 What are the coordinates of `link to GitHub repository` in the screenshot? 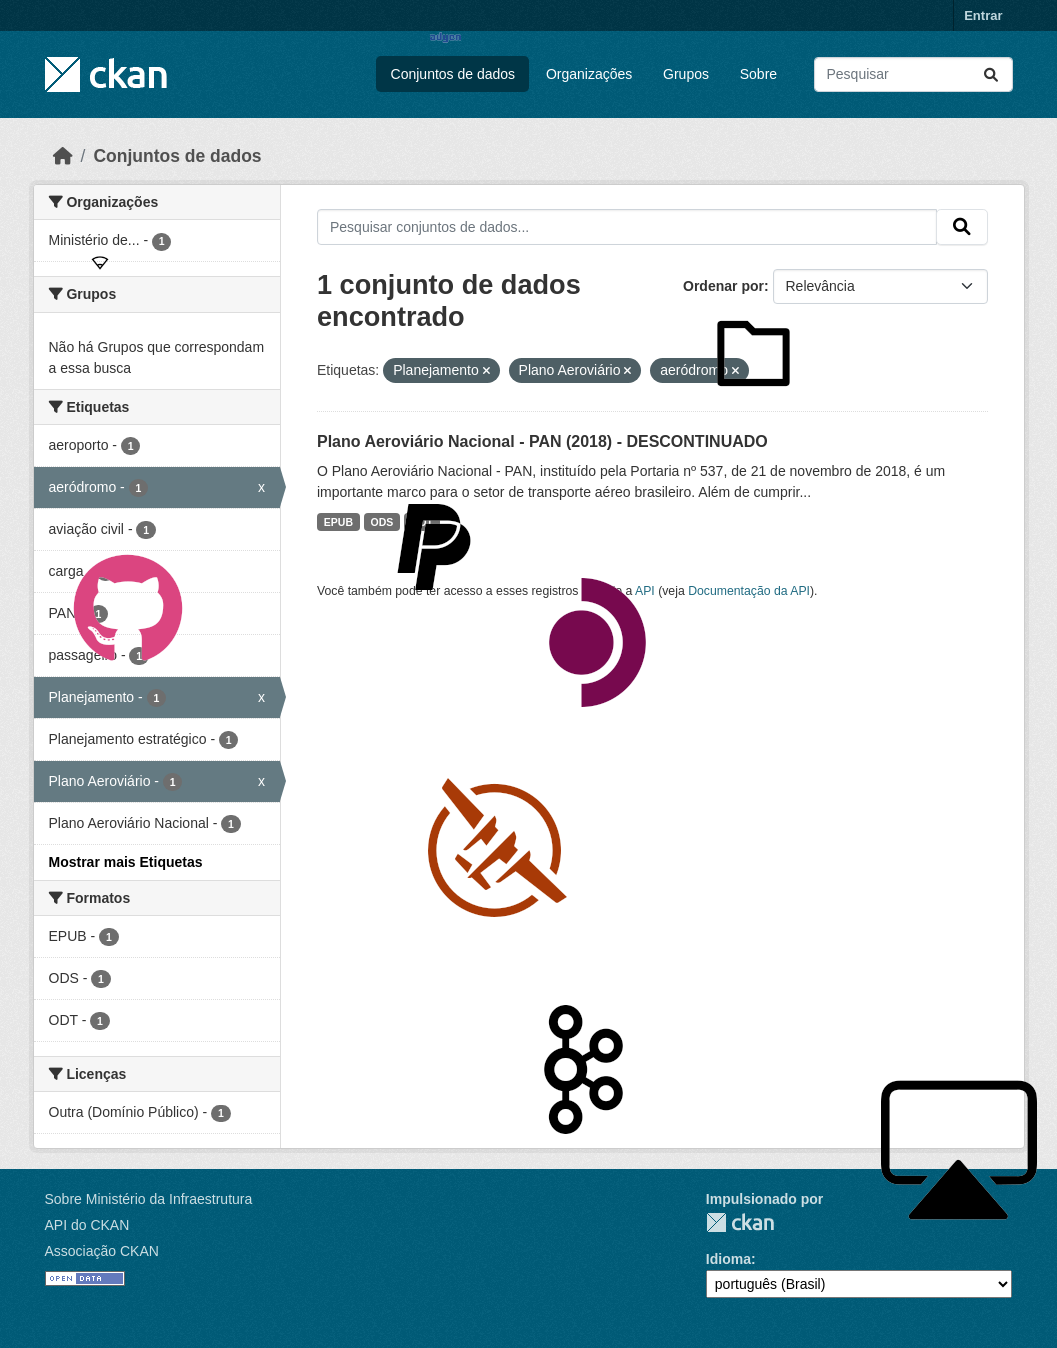 It's located at (128, 609).